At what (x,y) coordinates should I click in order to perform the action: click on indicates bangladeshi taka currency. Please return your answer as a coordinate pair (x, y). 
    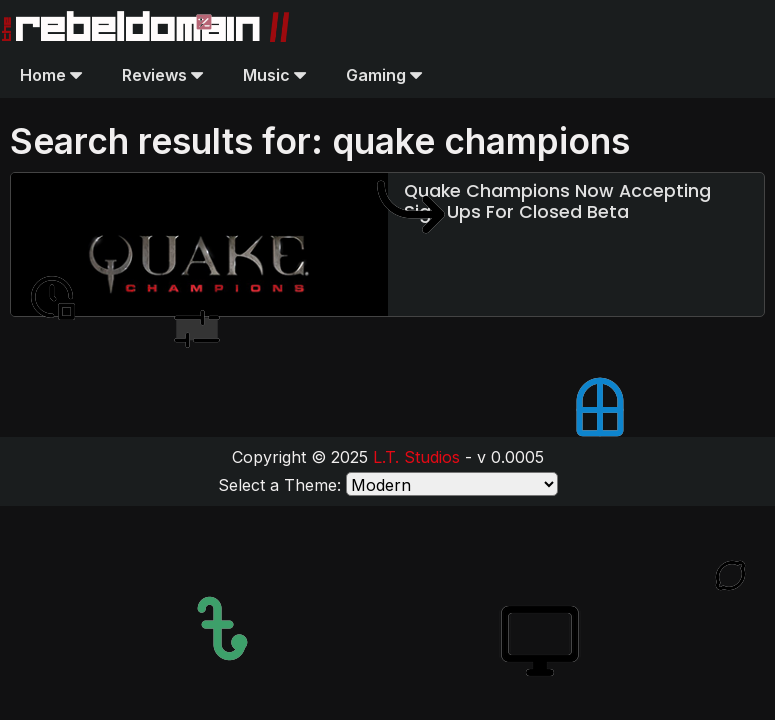
    Looking at the image, I should click on (221, 628).